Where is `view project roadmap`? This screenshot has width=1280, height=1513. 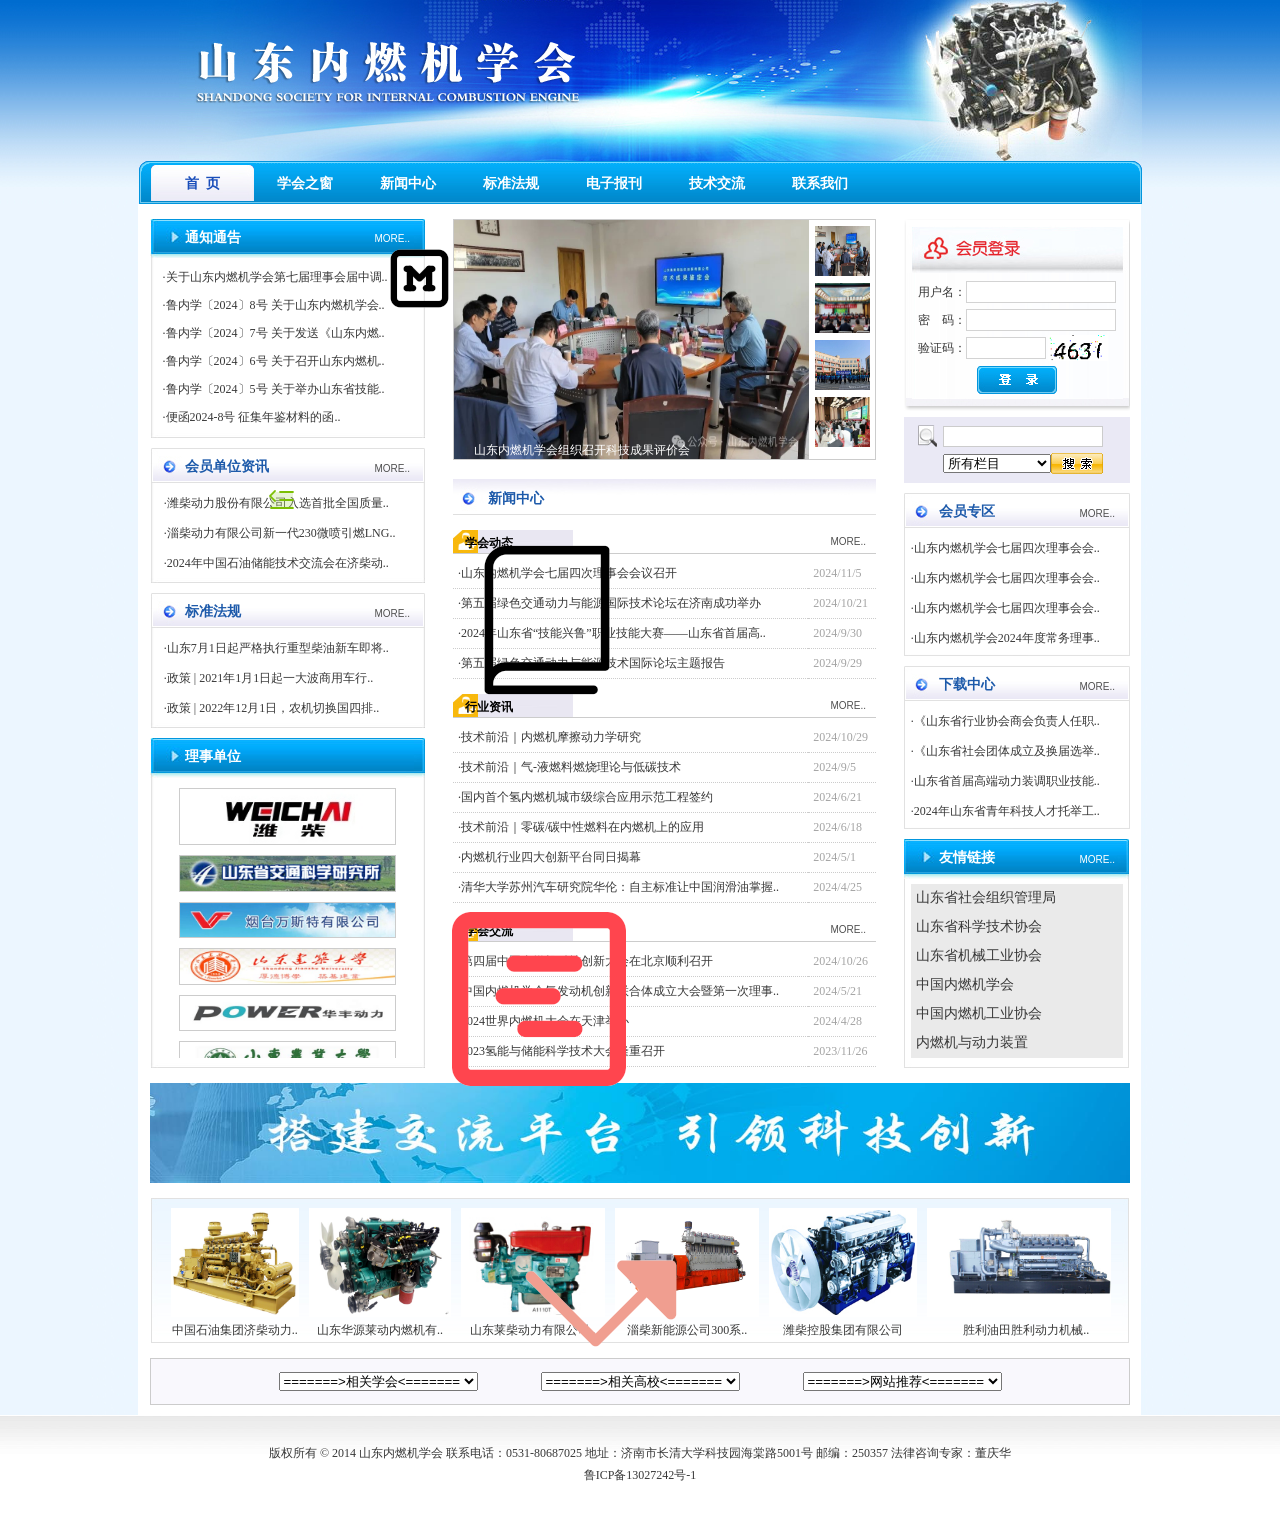 view project roadmap is located at coordinates (539, 999).